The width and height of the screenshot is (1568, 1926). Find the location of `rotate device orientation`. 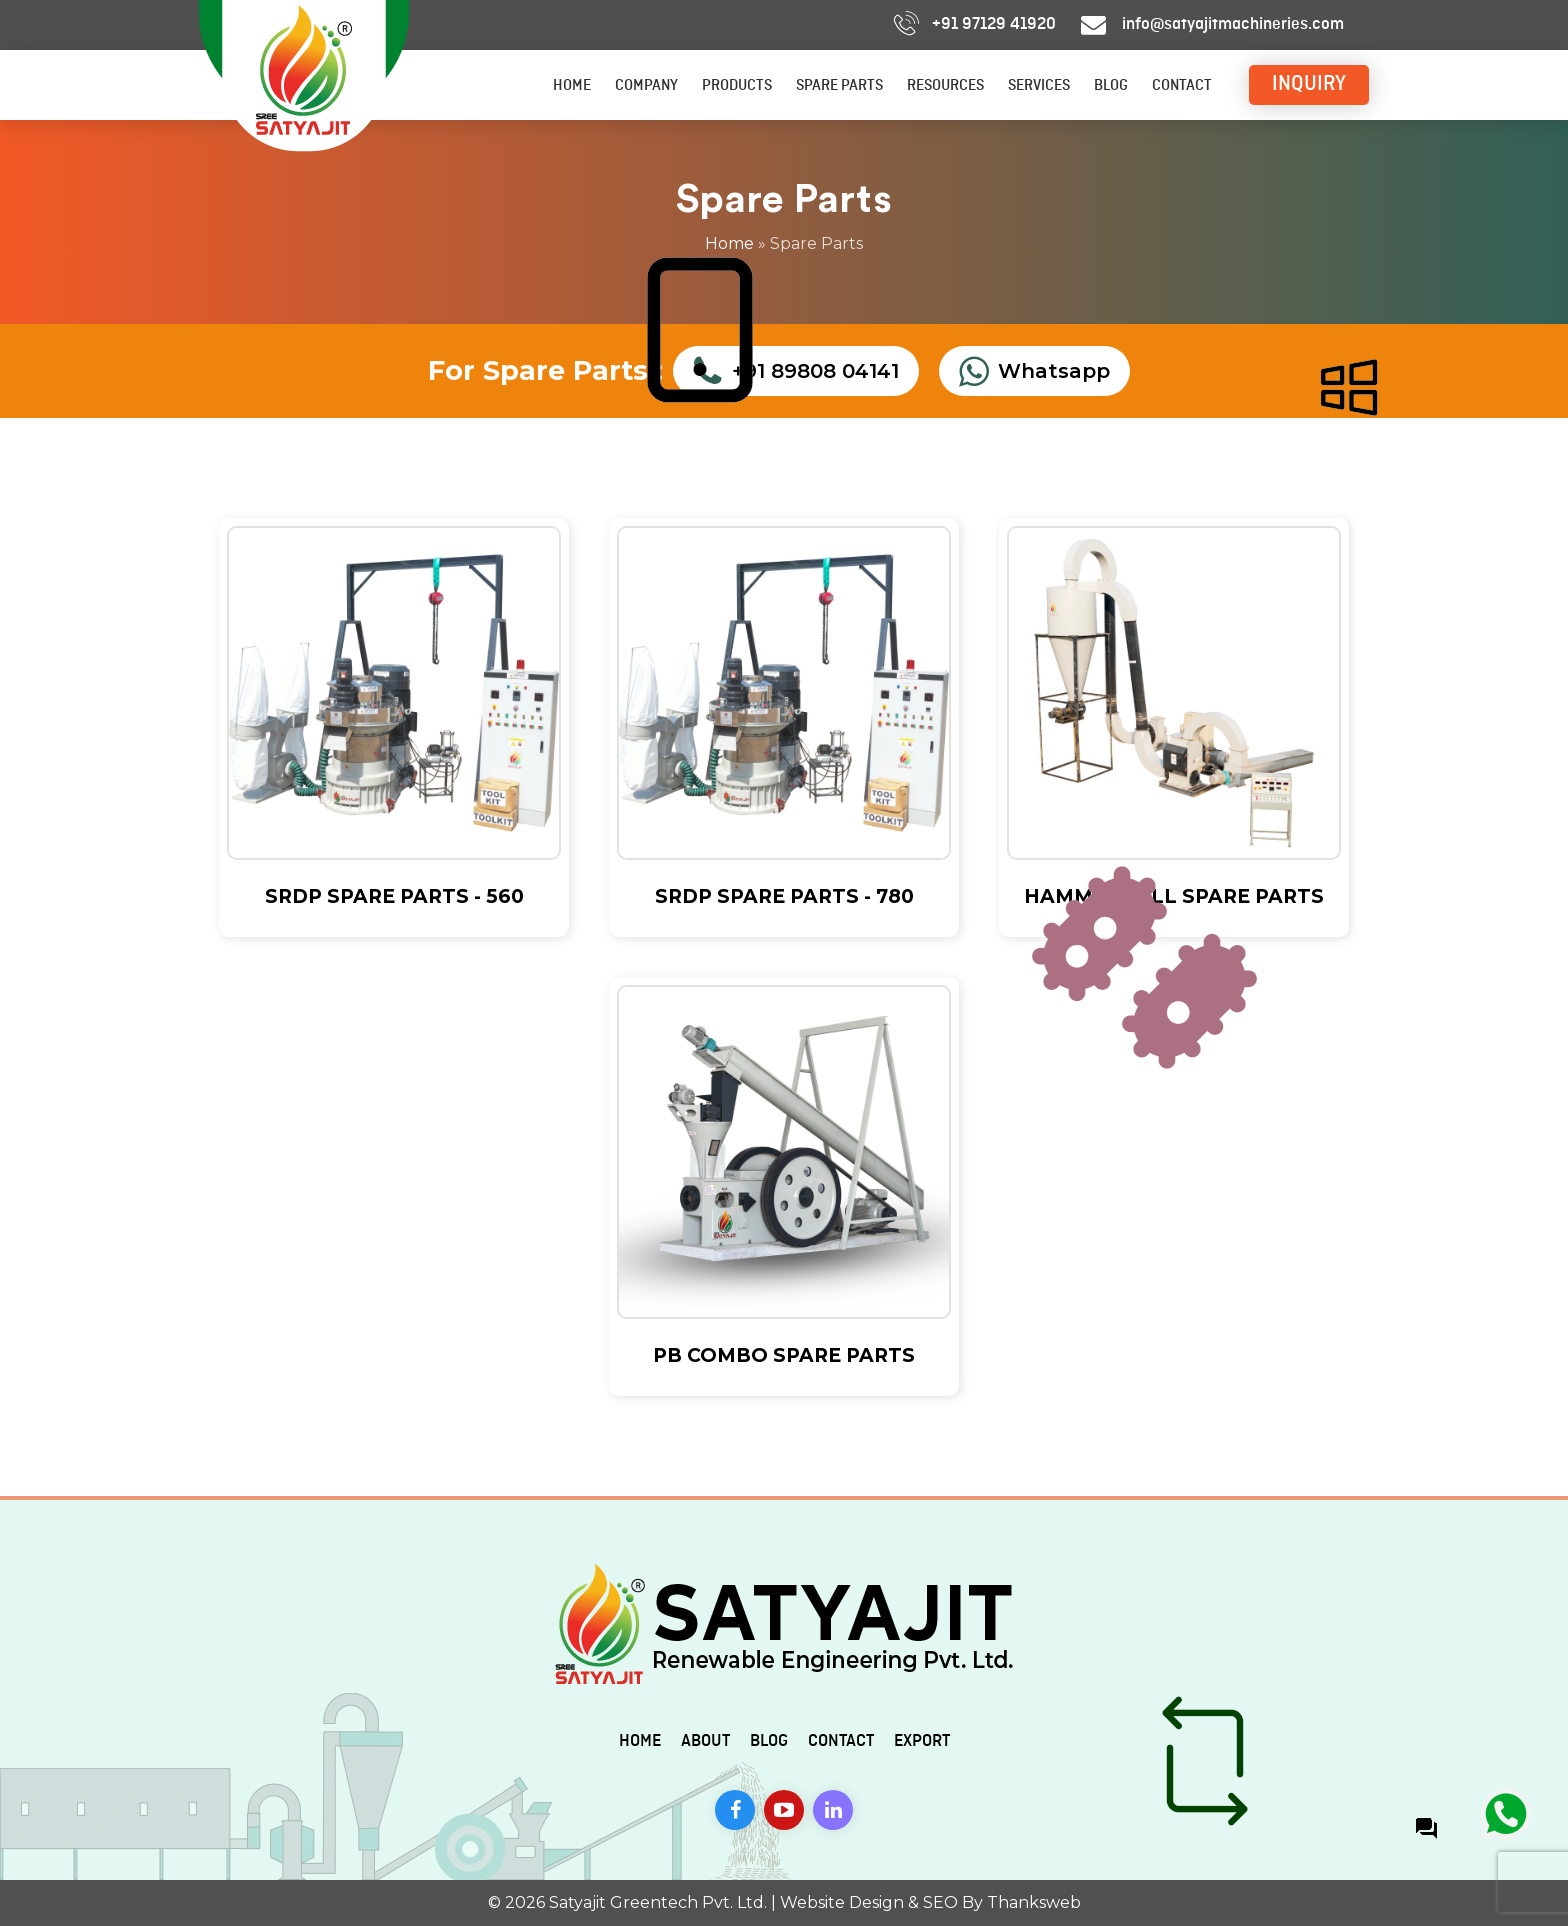

rotate device orientation is located at coordinates (1205, 1761).